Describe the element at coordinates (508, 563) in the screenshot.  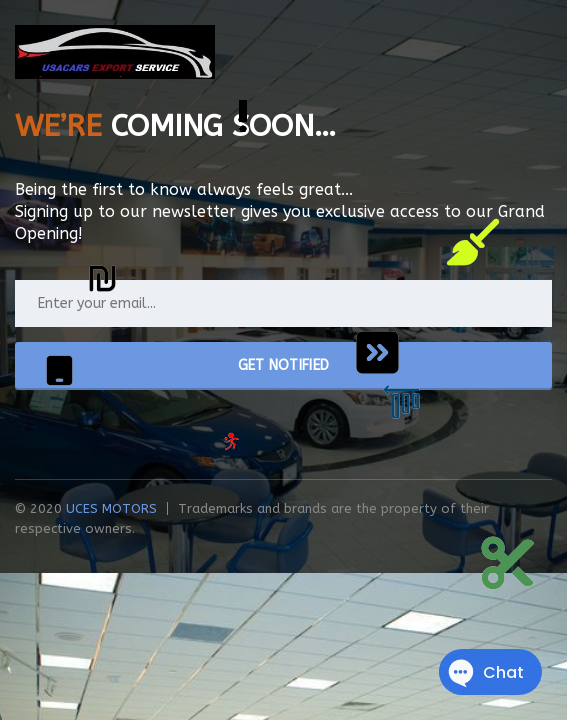
I see `cut selected text or content` at that location.